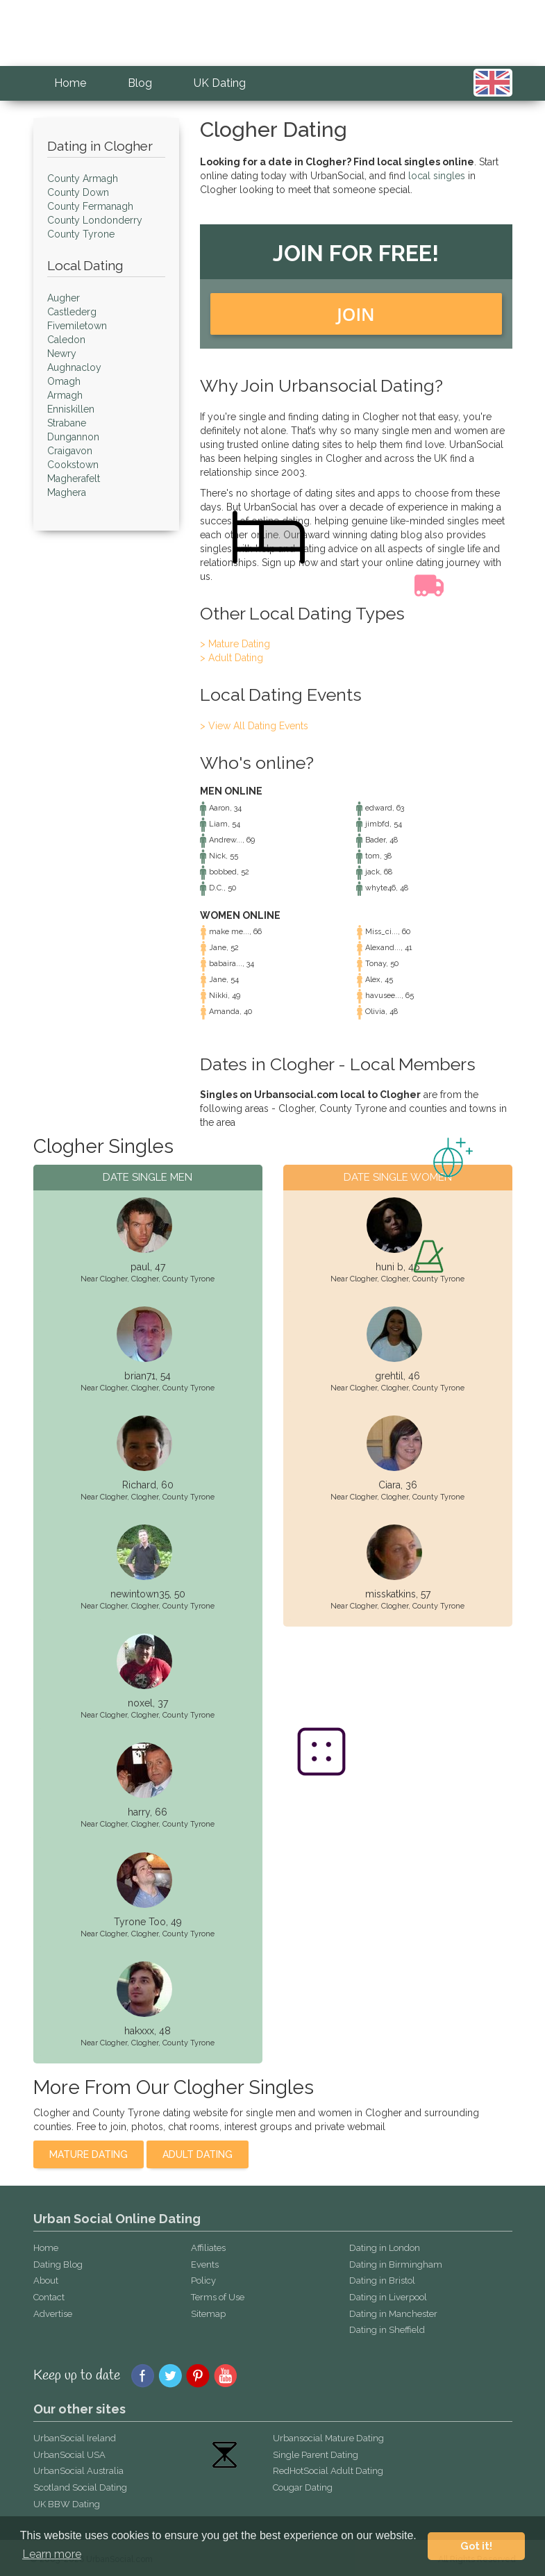 This screenshot has width=545, height=2576. Describe the element at coordinates (429, 585) in the screenshot. I see `track your delivery or shipment` at that location.